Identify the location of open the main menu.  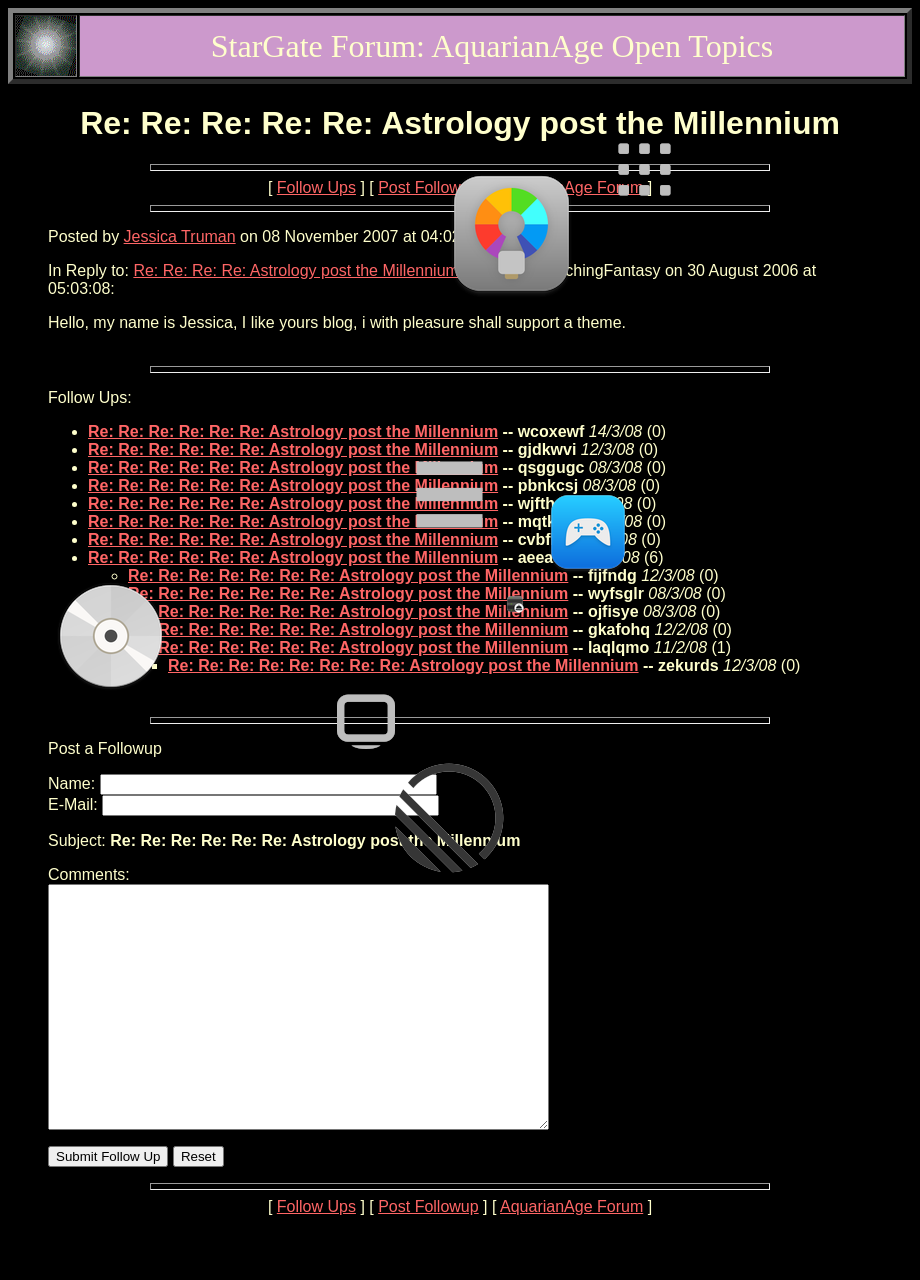
(449, 494).